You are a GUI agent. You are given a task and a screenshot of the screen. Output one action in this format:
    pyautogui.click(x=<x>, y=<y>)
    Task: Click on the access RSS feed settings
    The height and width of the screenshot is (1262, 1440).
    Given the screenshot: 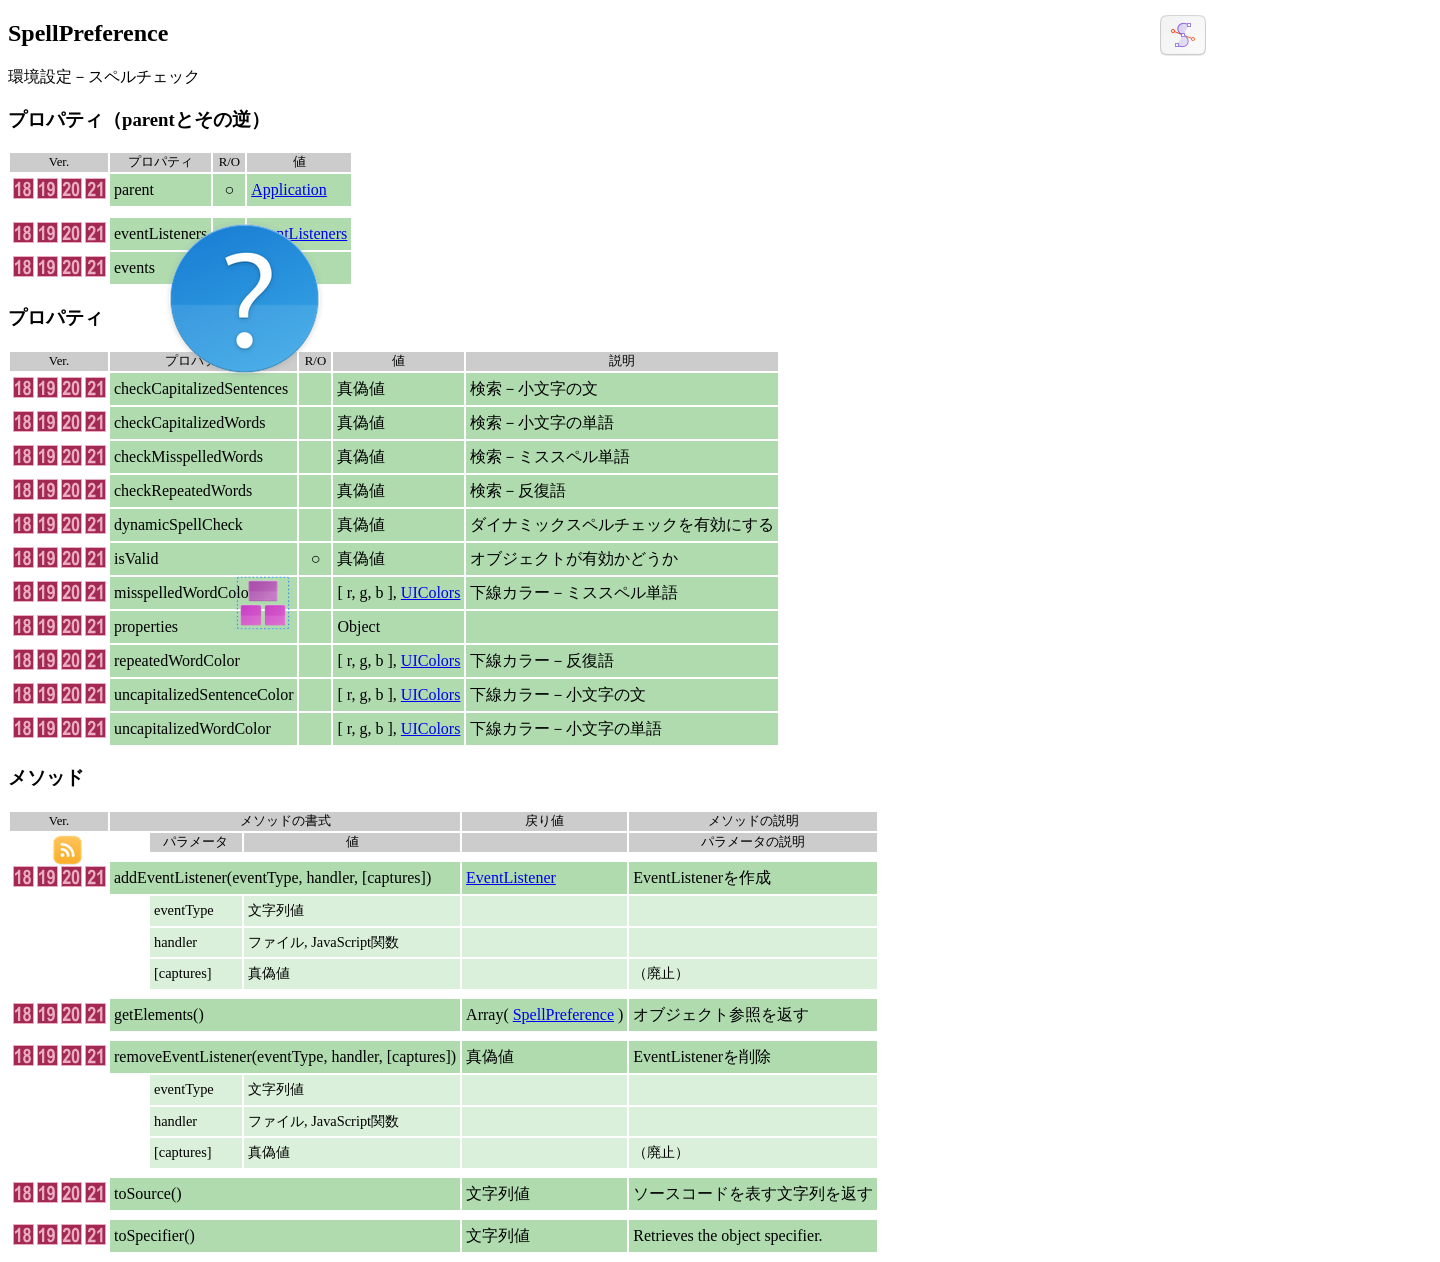 What is the action you would take?
    pyautogui.click(x=67, y=850)
    